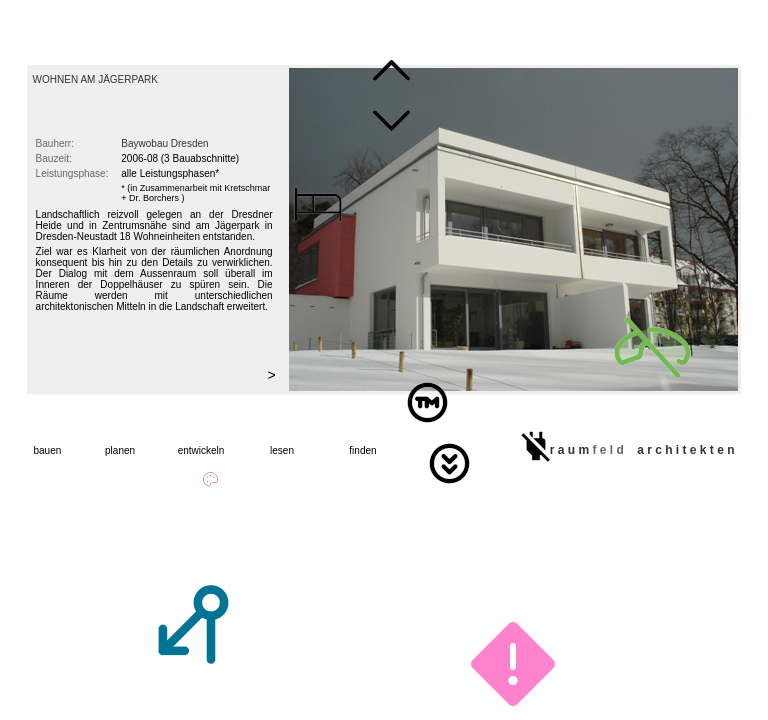 The width and height of the screenshot is (768, 720). I want to click on power or electrical connection is disabled, so click(536, 446).